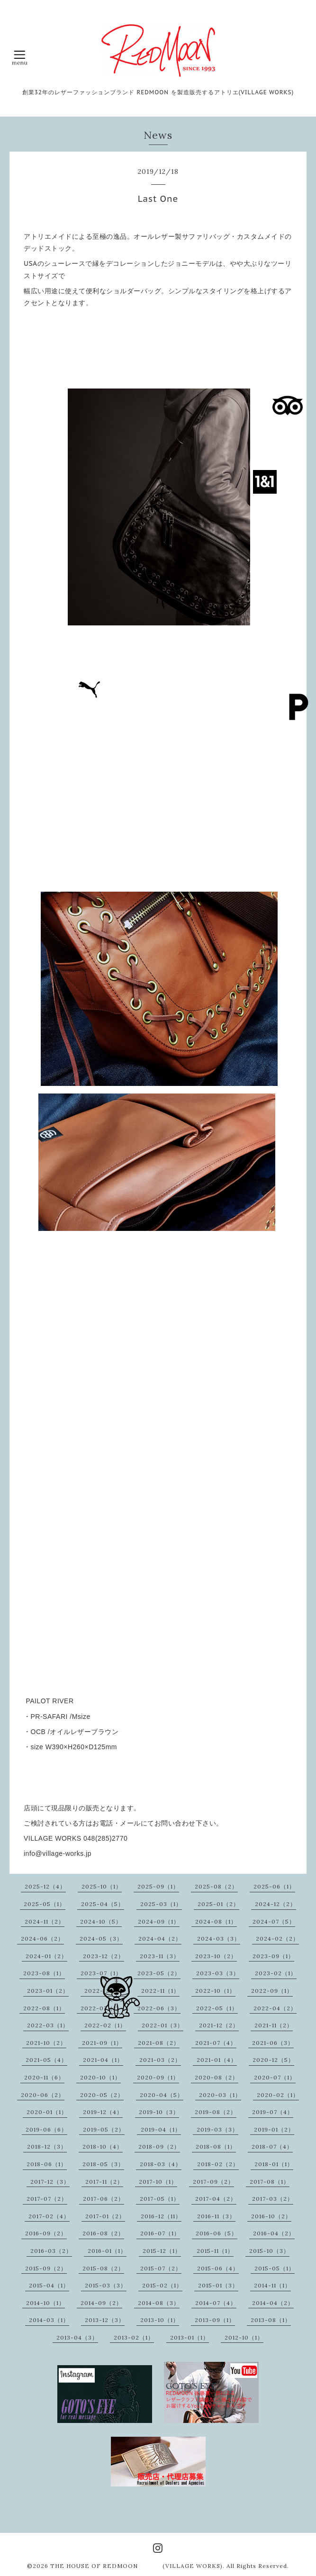  What do you see at coordinates (288, 406) in the screenshot?
I see `open tripadvisor app` at bounding box center [288, 406].